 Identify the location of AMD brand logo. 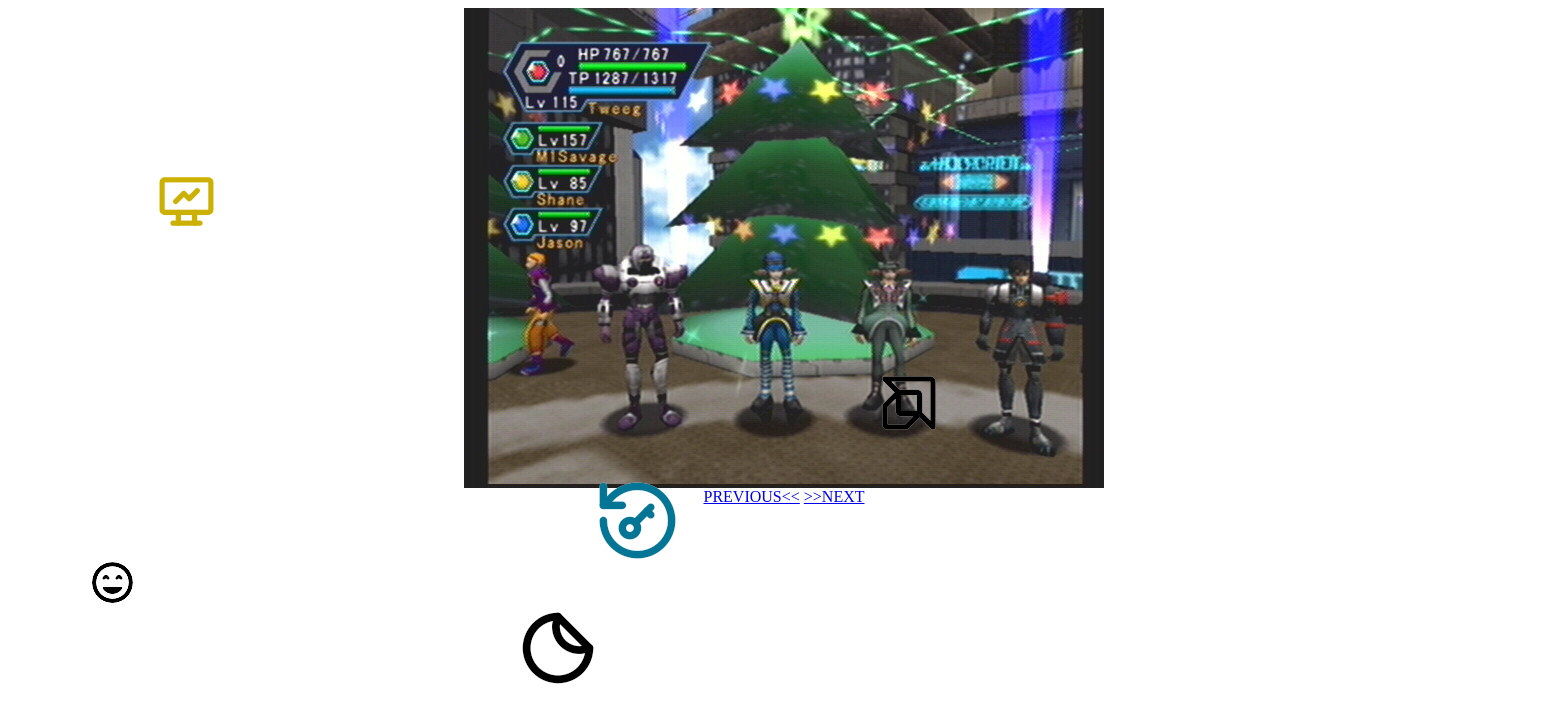
(909, 403).